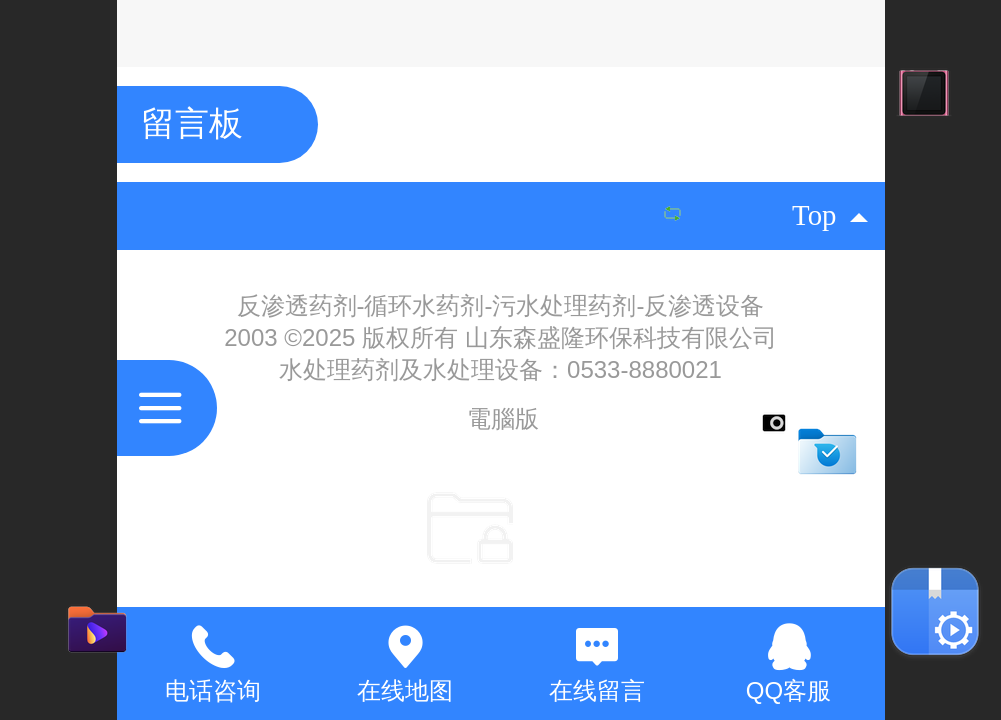  I want to click on ipod shuffle device in sidebar, so click(774, 422).